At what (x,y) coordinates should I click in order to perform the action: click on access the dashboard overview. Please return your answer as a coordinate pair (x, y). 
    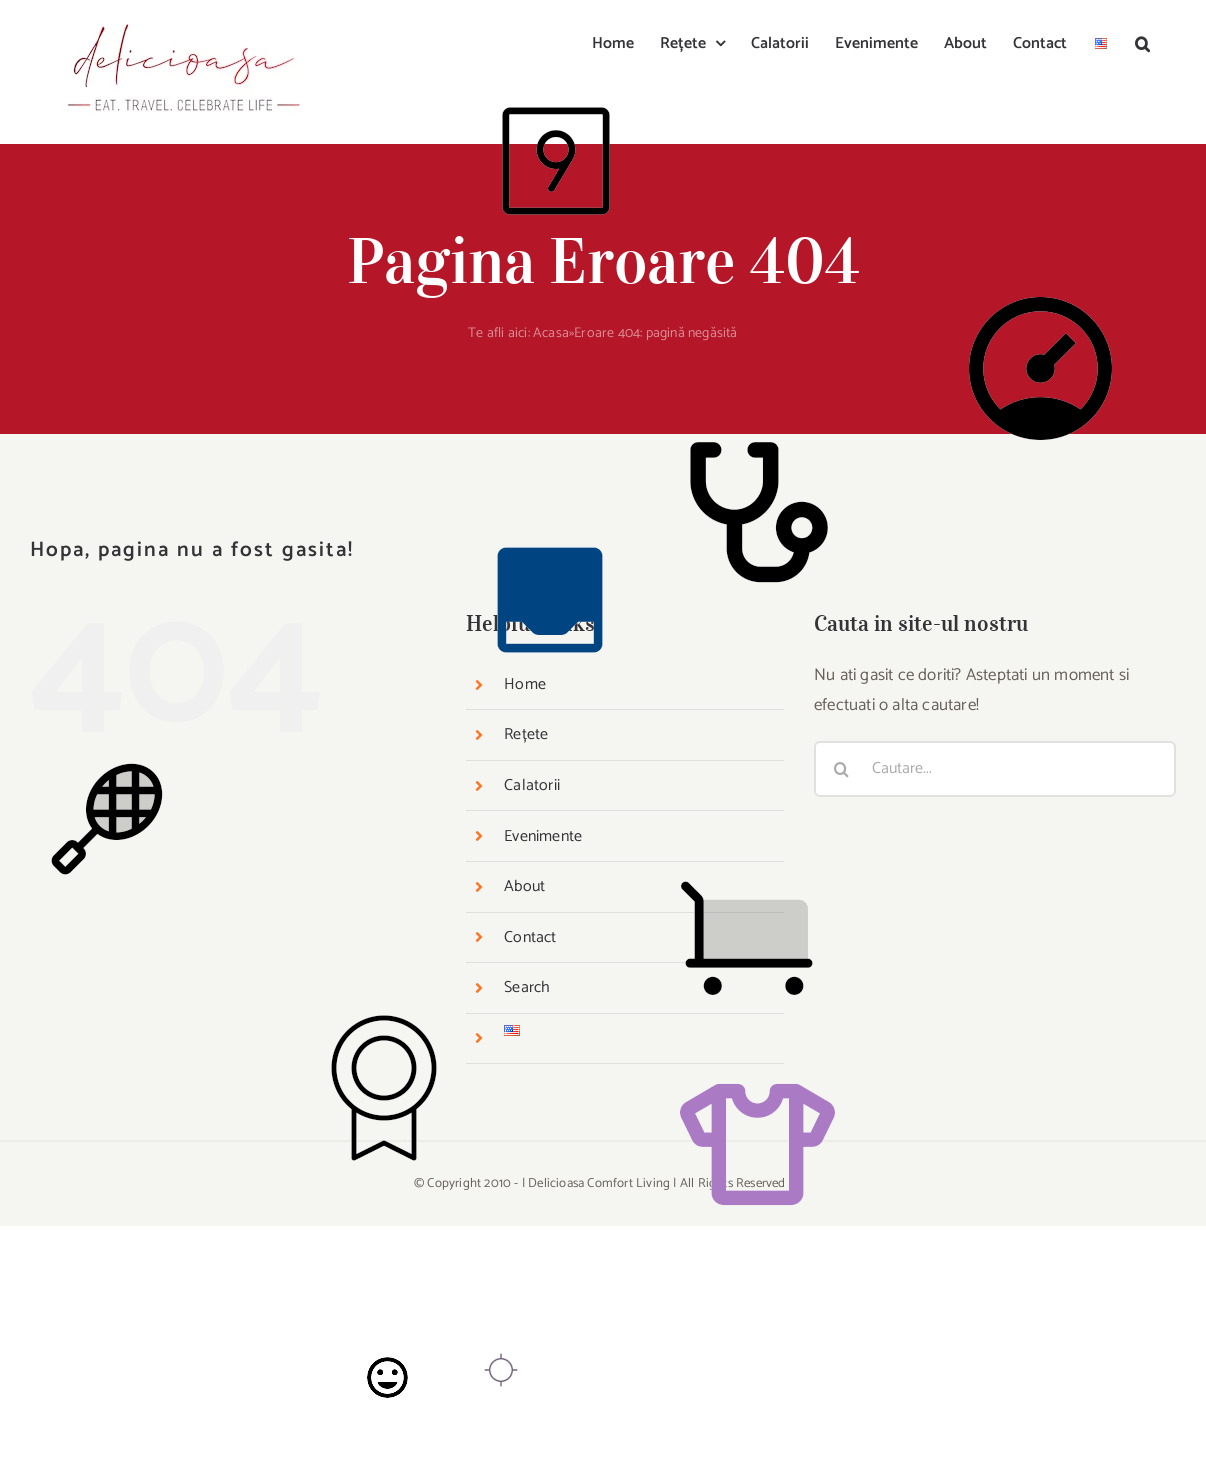
    Looking at the image, I should click on (1040, 368).